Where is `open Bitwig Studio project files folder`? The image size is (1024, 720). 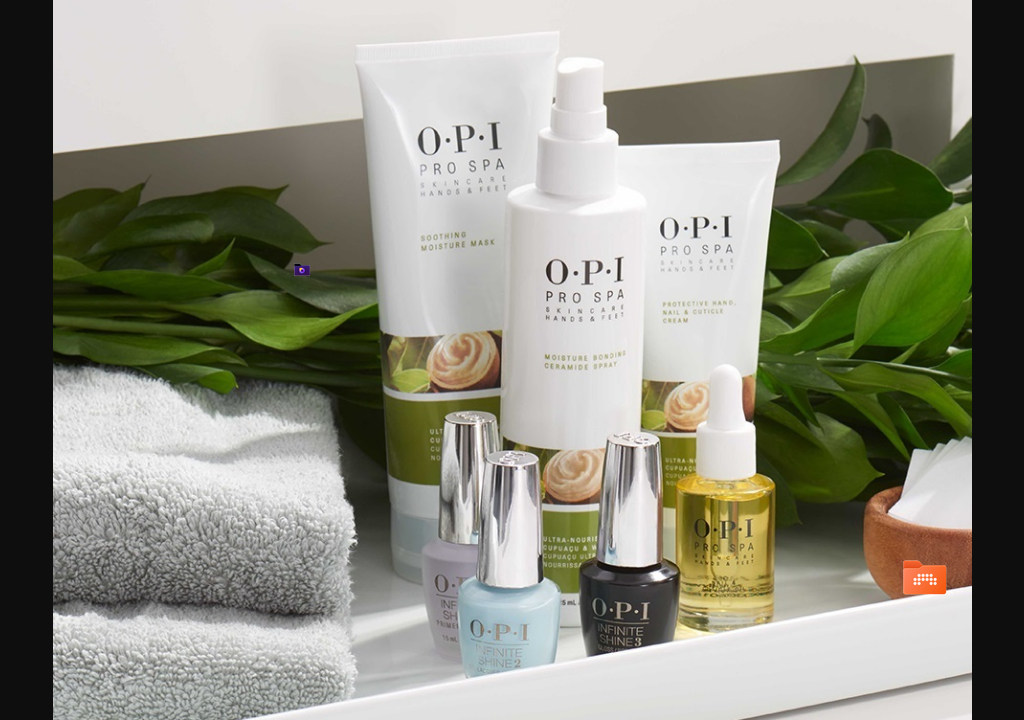 open Bitwig Studio project files folder is located at coordinates (924, 578).